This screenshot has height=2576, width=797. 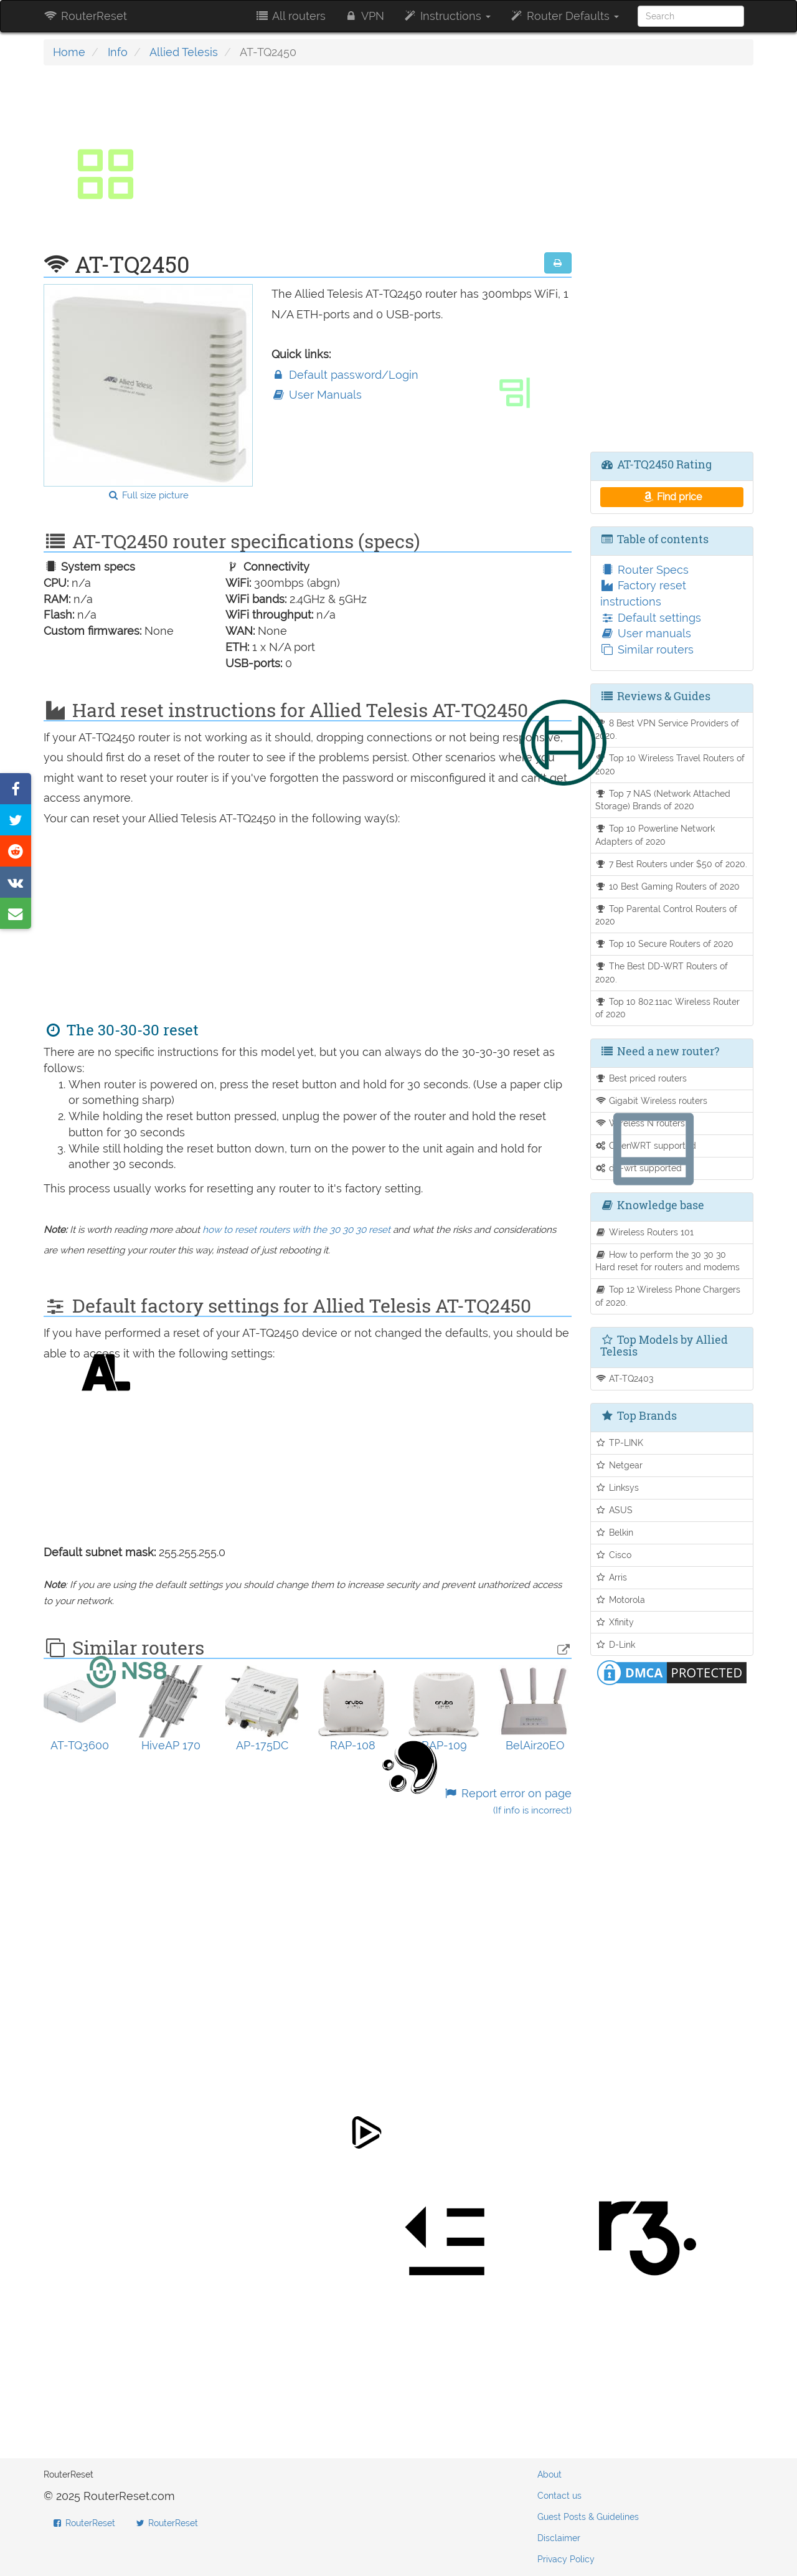 What do you see at coordinates (514, 392) in the screenshot?
I see `align selected items to the right edge` at bounding box center [514, 392].